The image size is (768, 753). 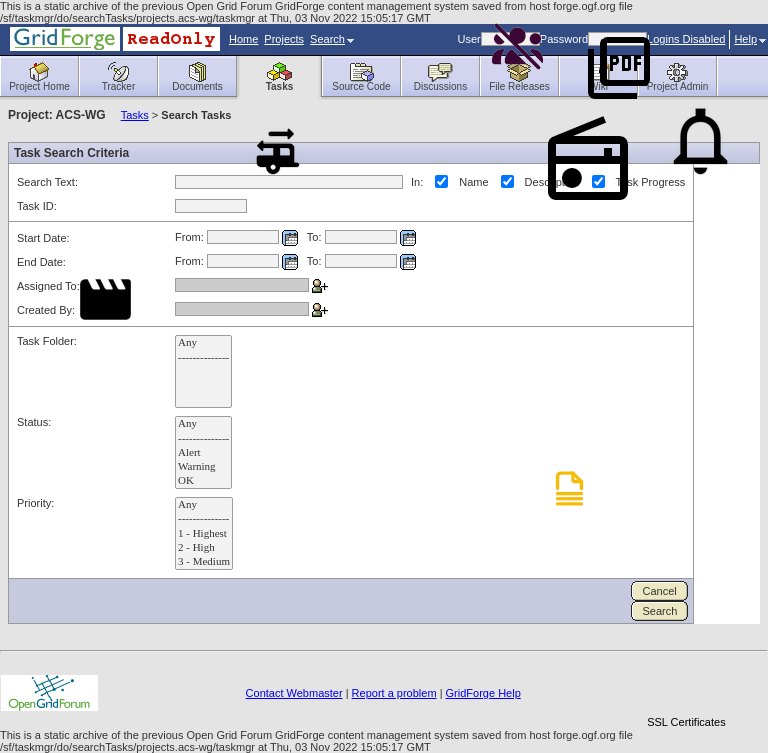 What do you see at coordinates (275, 150) in the screenshot?
I see `indicates RV hookup availability at a location` at bounding box center [275, 150].